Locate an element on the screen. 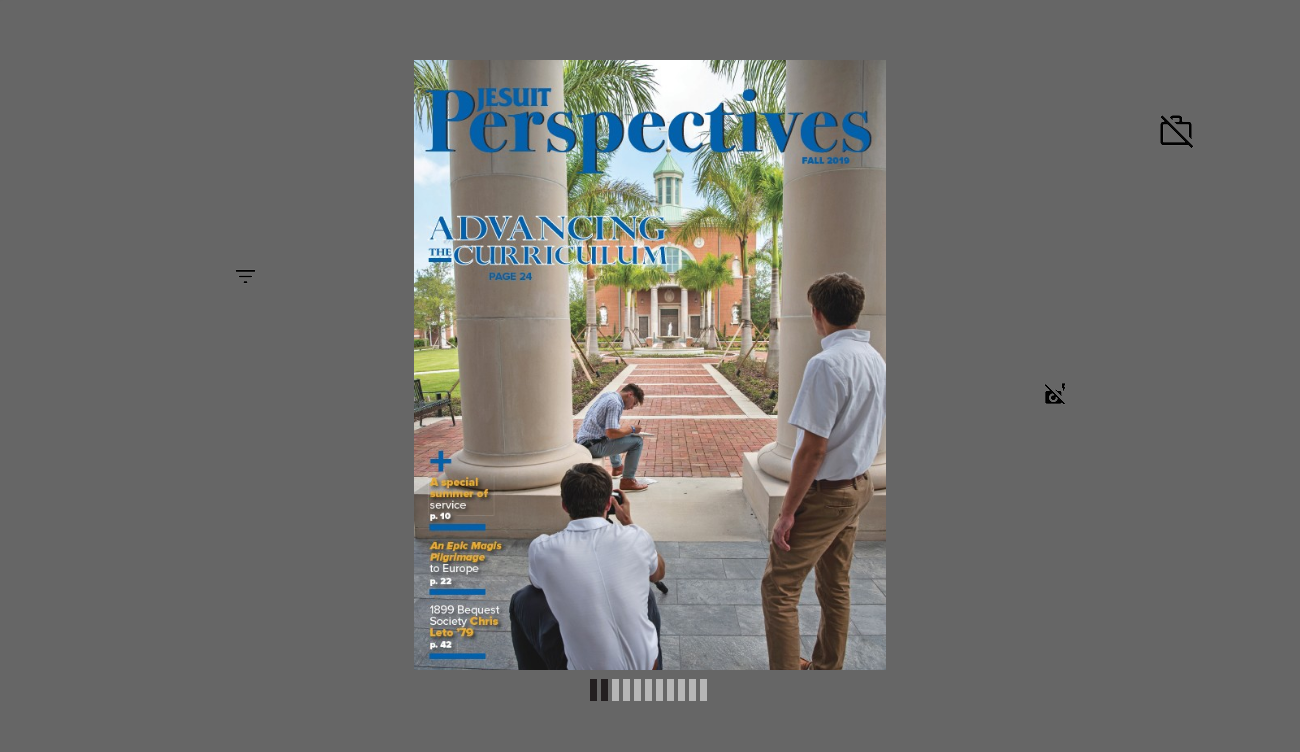  work mode disabled or unavailable is located at coordinates (1176, 131).